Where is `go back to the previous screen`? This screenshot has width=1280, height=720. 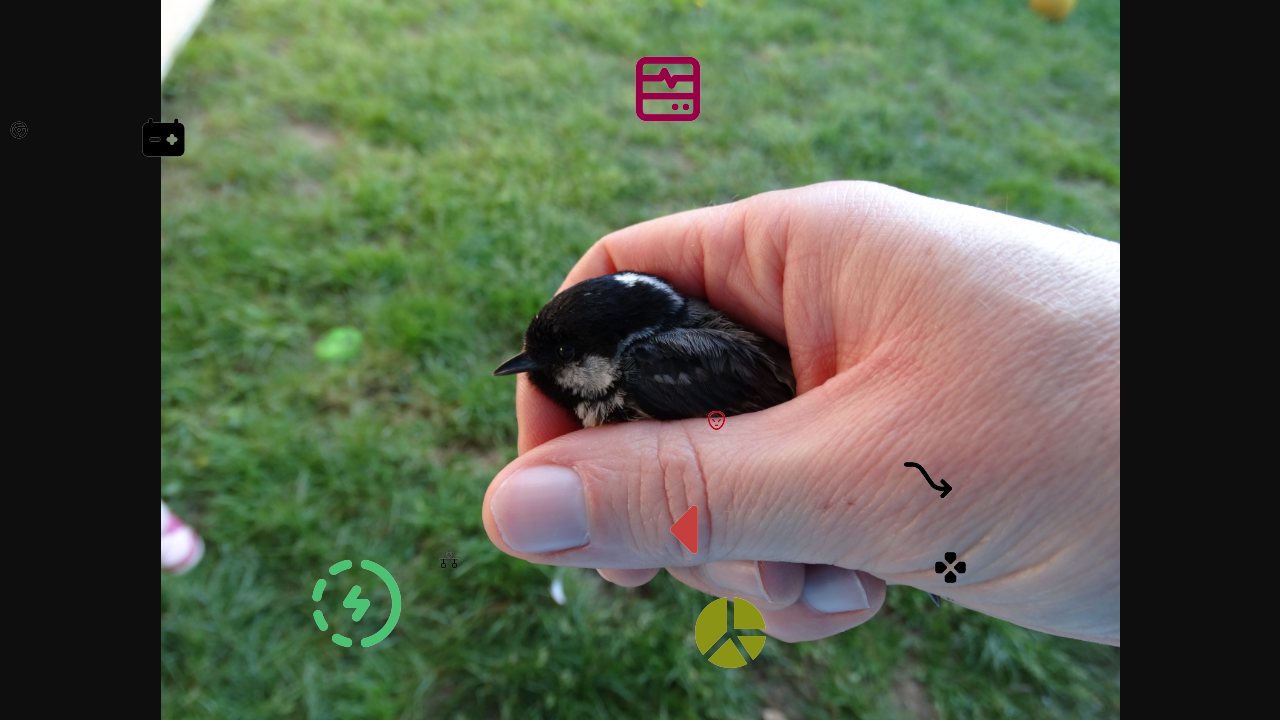
go back to the previous screen is located at coordinates (687, 529).